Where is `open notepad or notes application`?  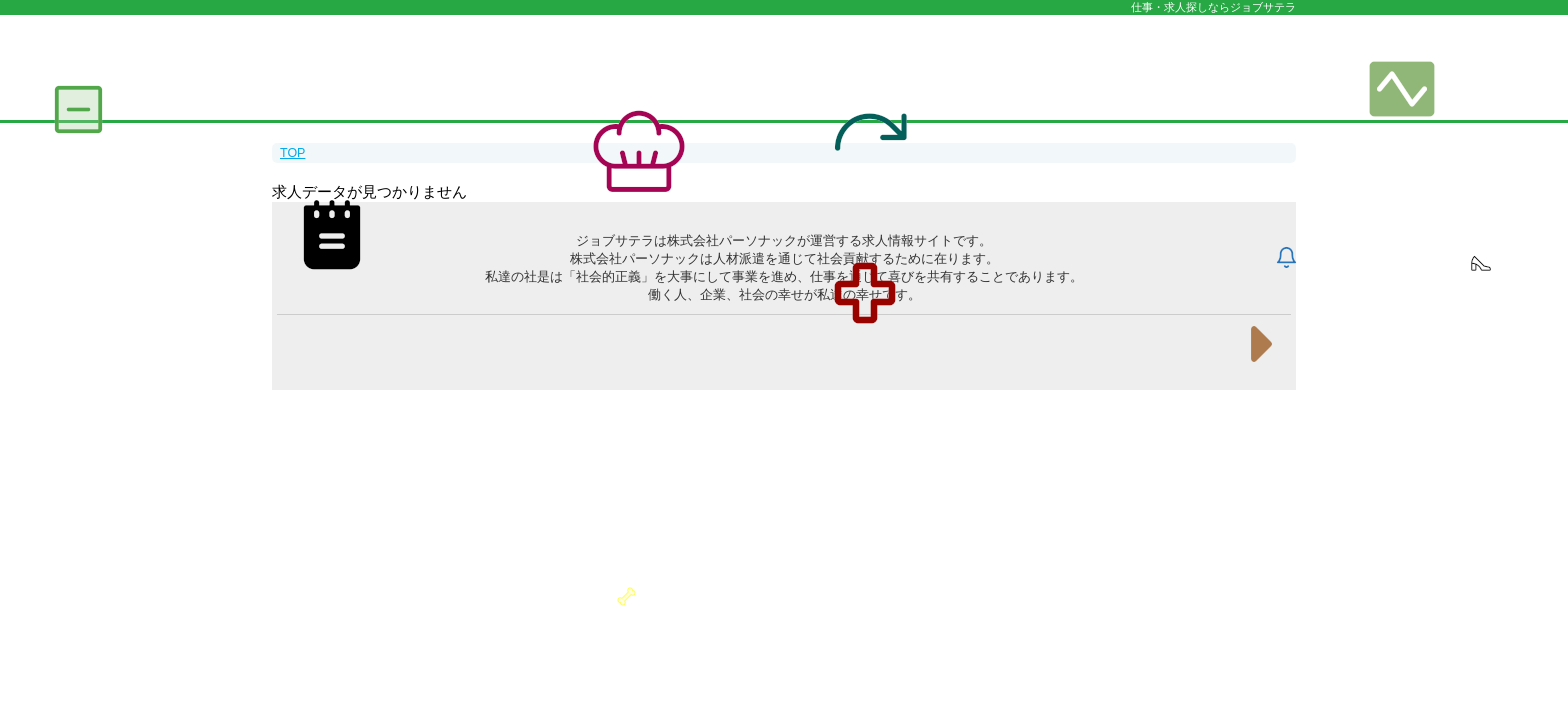
open notepad or notes application is located at coordinates (332, 236).